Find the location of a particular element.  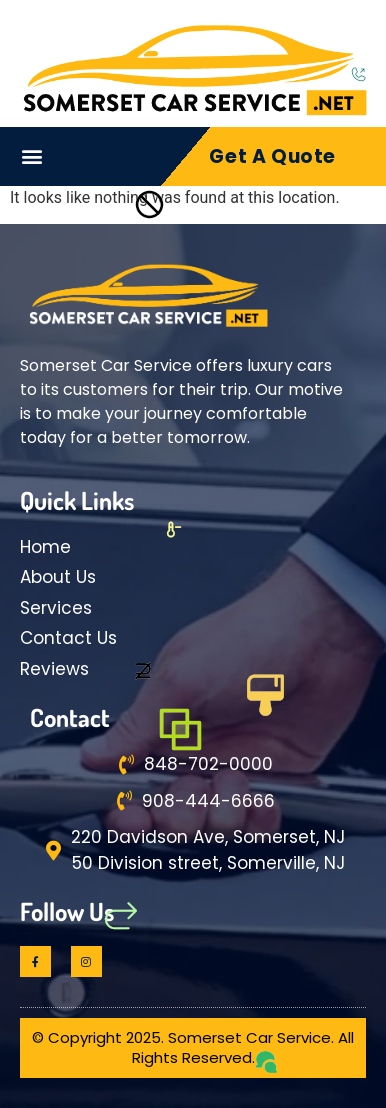

redo or repeat the last action is located at coordinates (121, 917).